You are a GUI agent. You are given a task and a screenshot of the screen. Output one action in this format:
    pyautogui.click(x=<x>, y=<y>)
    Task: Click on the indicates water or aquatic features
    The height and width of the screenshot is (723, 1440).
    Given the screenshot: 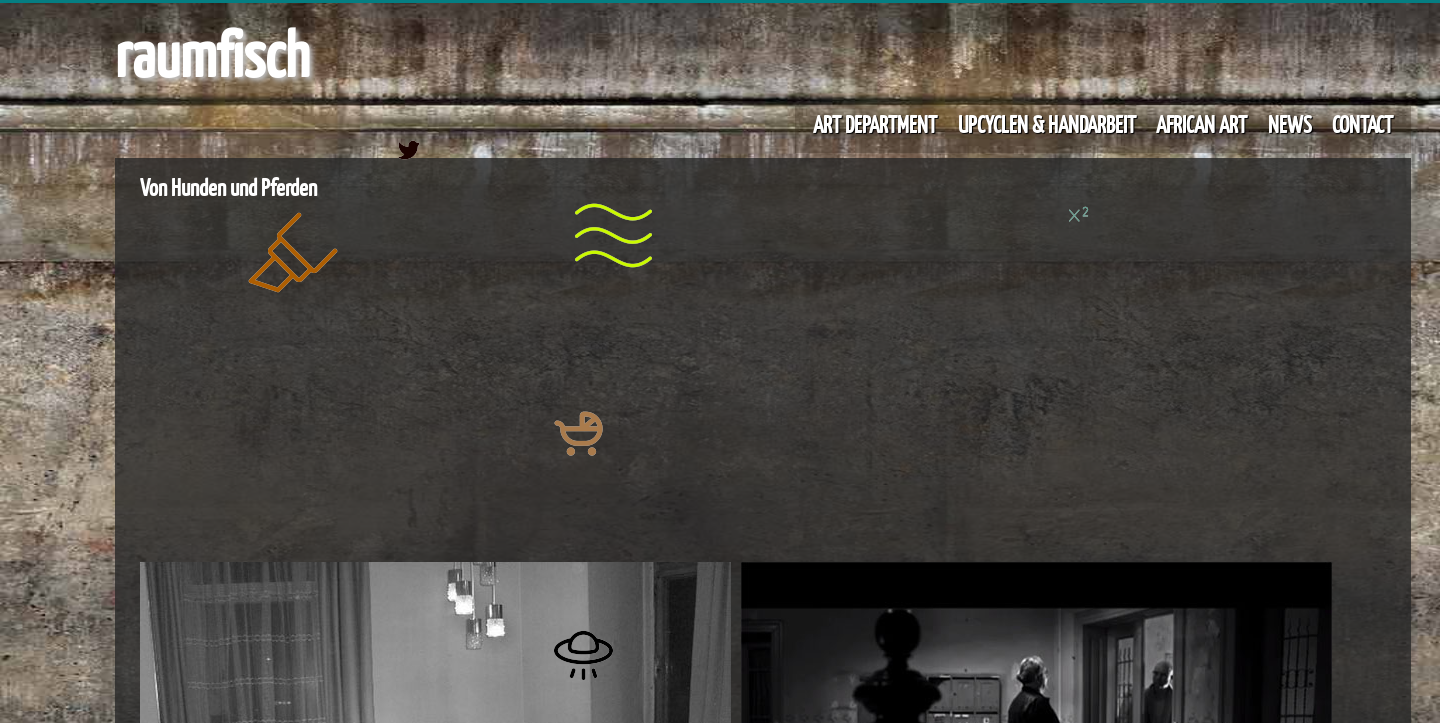 What is the action you would take?
    pyautogui.click(x=613, y=235)
    